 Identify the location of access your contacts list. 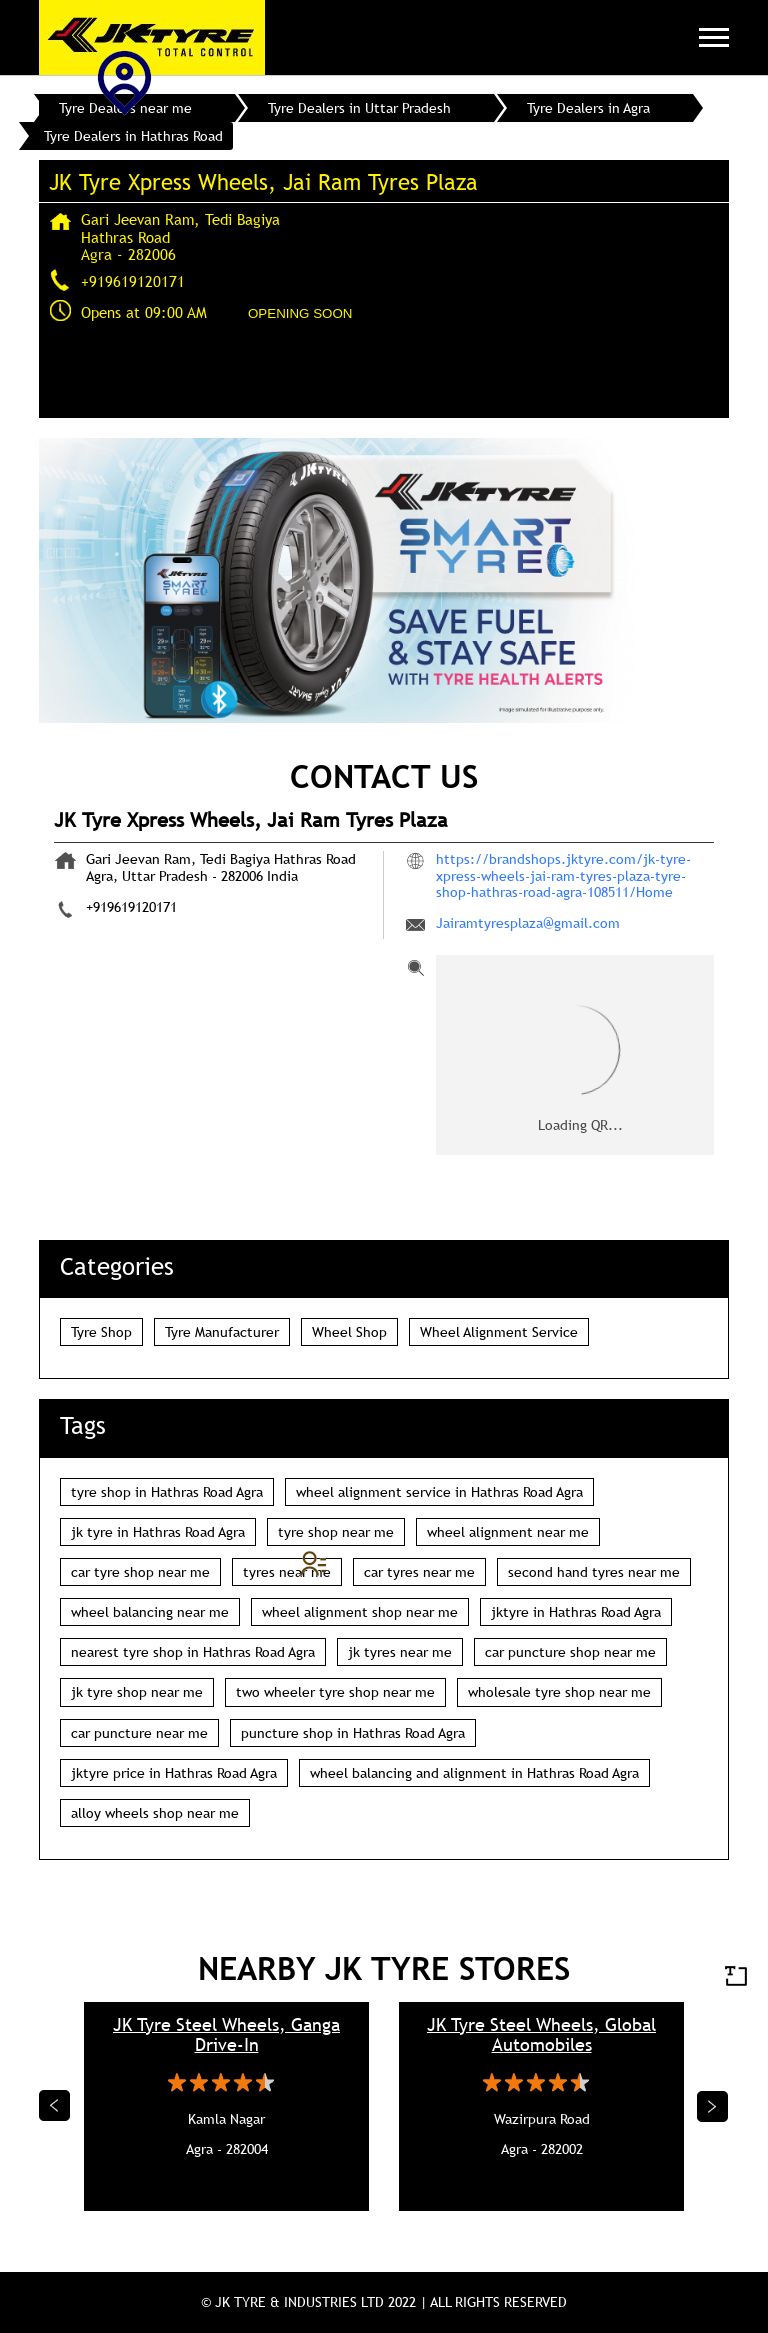
(312, 1564).